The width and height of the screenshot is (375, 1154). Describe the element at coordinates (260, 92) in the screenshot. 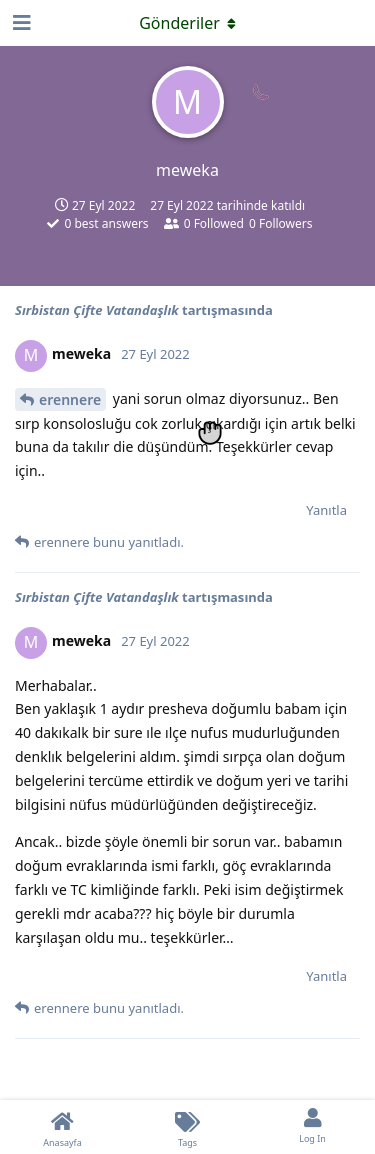

I see `food category or cuisine filter` at that location.